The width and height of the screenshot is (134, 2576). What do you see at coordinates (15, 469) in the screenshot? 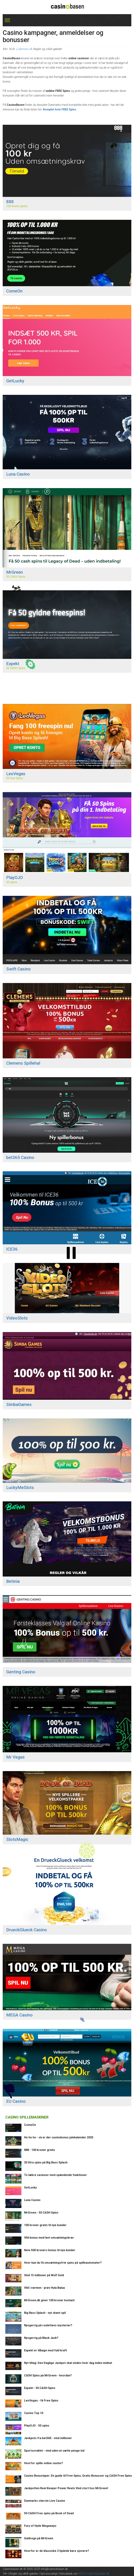
I see `indicates eco-friendly or organic option` at bounding box center [15, 469].